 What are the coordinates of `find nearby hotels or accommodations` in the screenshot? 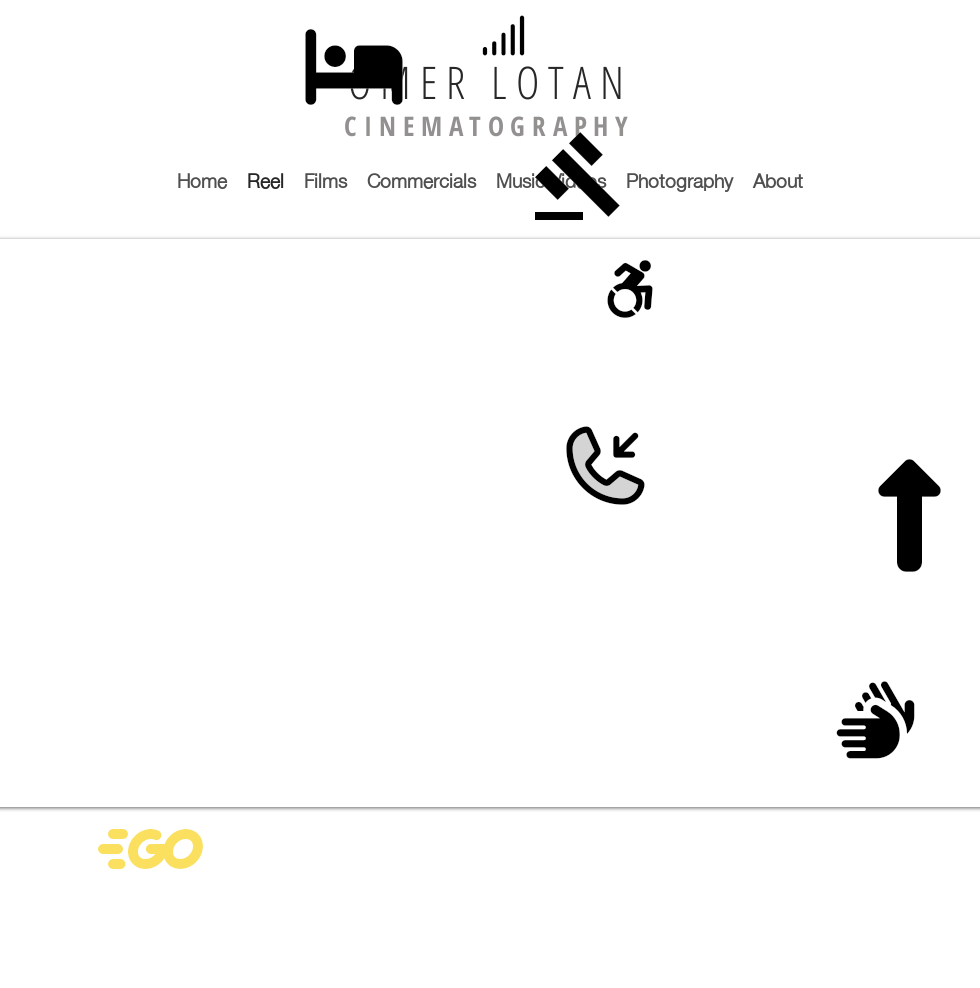 It's located at (354, 67).